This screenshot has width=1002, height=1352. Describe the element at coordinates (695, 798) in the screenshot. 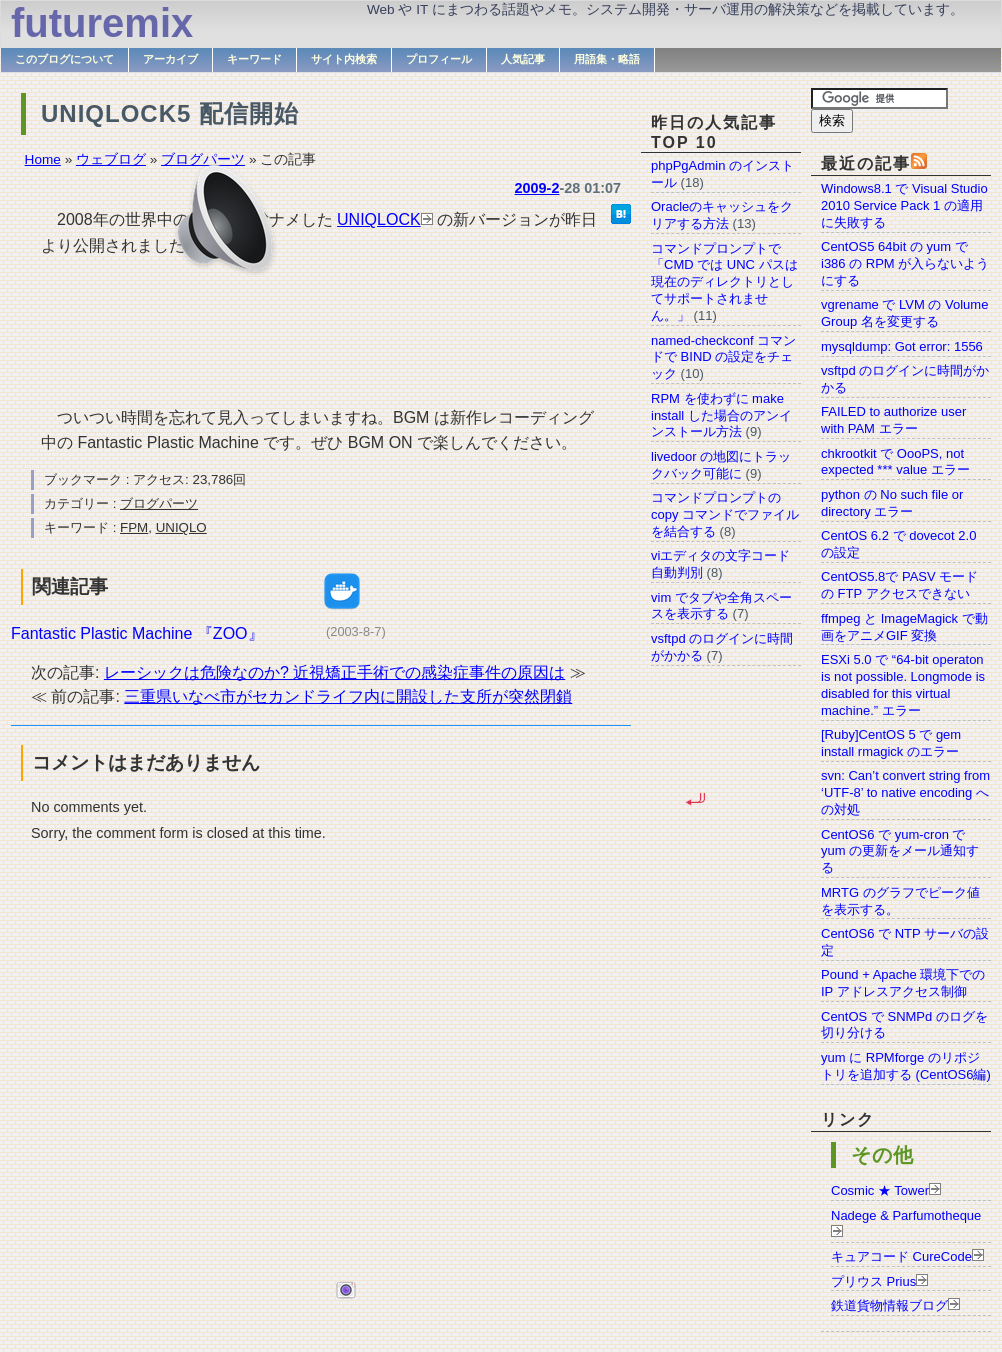

I see `reply to all recipients of an email` at that location.